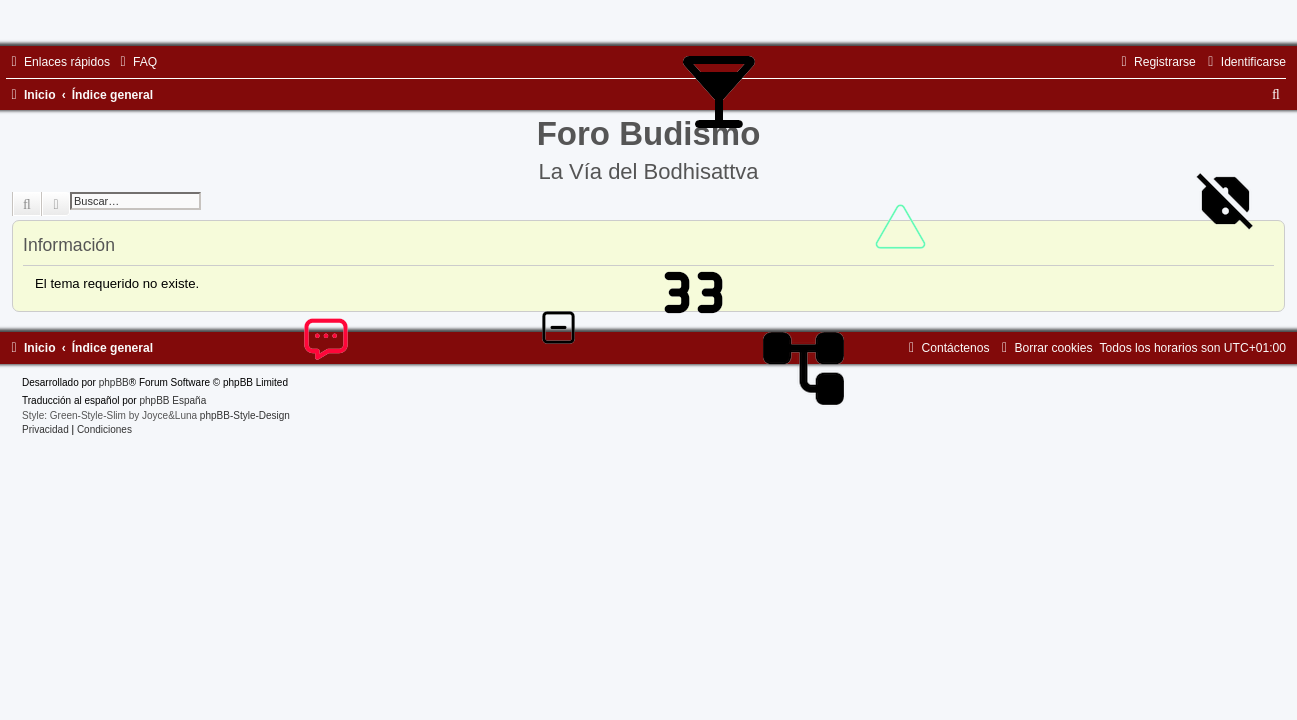 Image resolution: width=1297 pixels, height=720 pixels. Describe the element at coordinates (803, 368) in the screenshot. I see `view project hierarchy or structure` at that location.